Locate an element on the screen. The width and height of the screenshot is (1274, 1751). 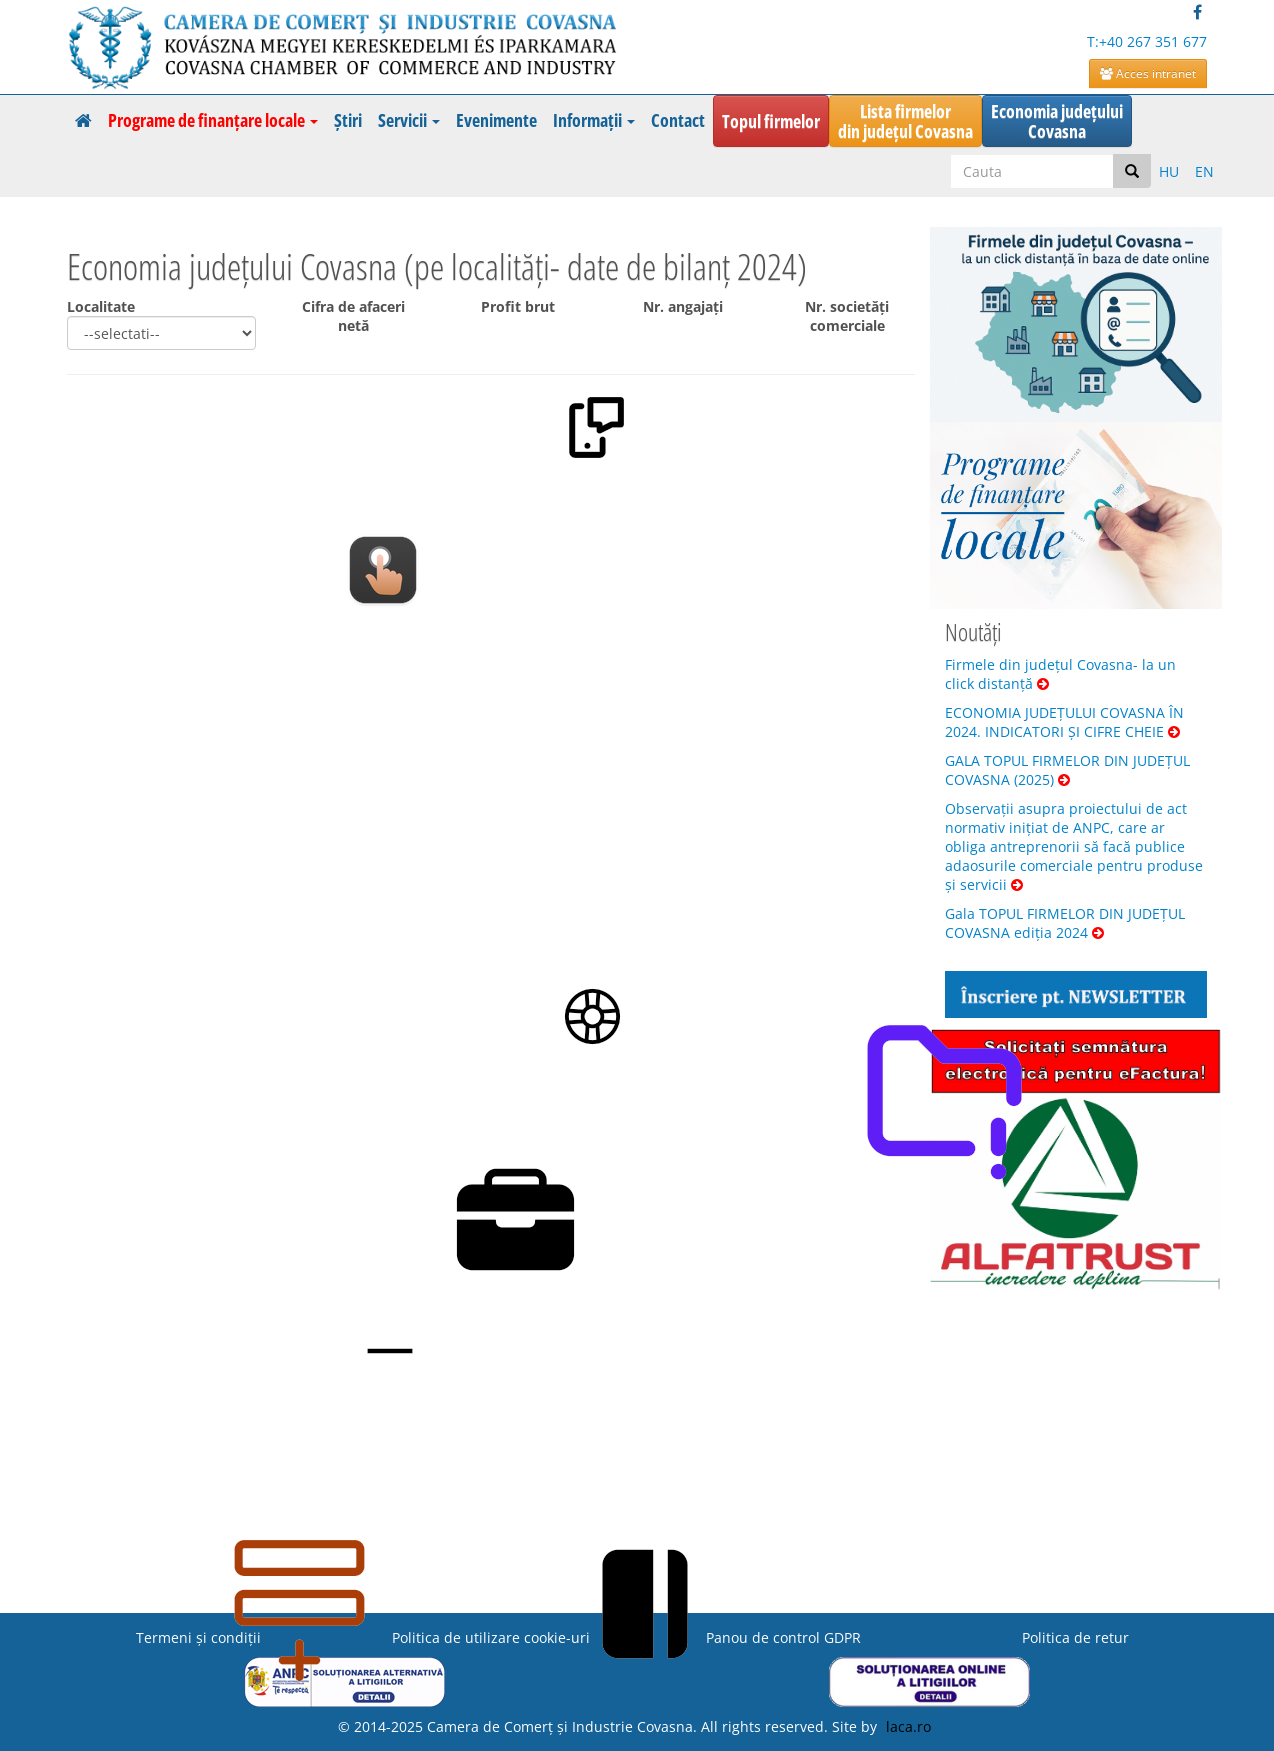
view messages on your mobile device is located at coordinates (593, 427).